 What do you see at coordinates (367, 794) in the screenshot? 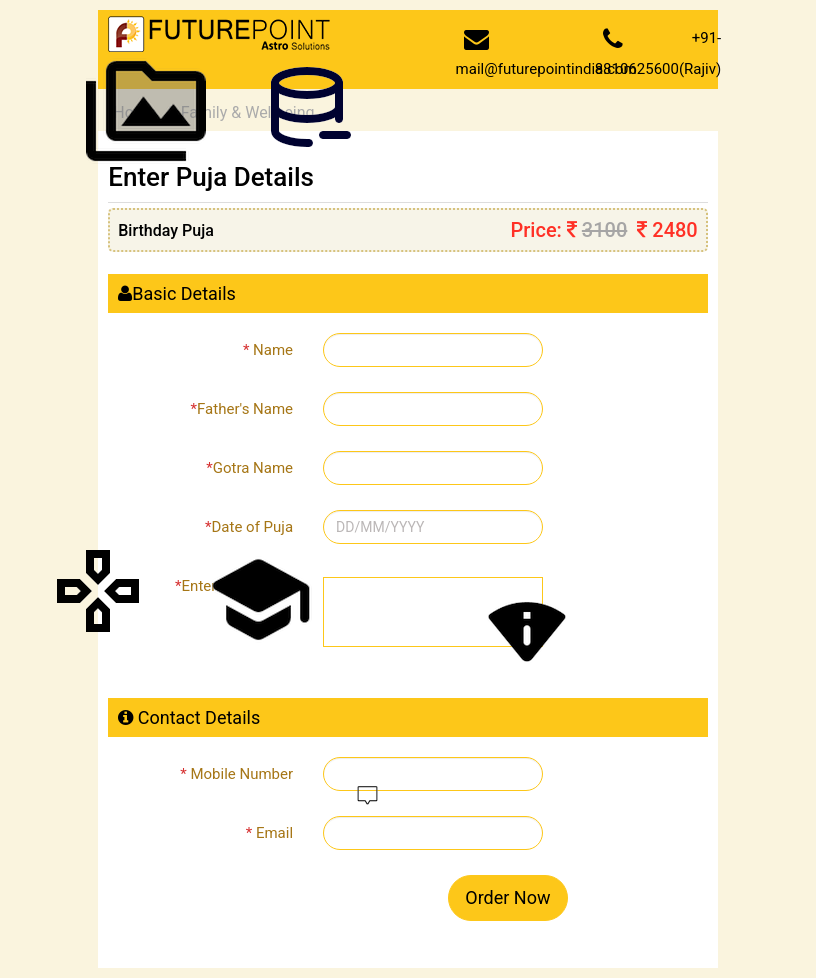
I see `open chat or messaging` at bounding box center [367, 794].